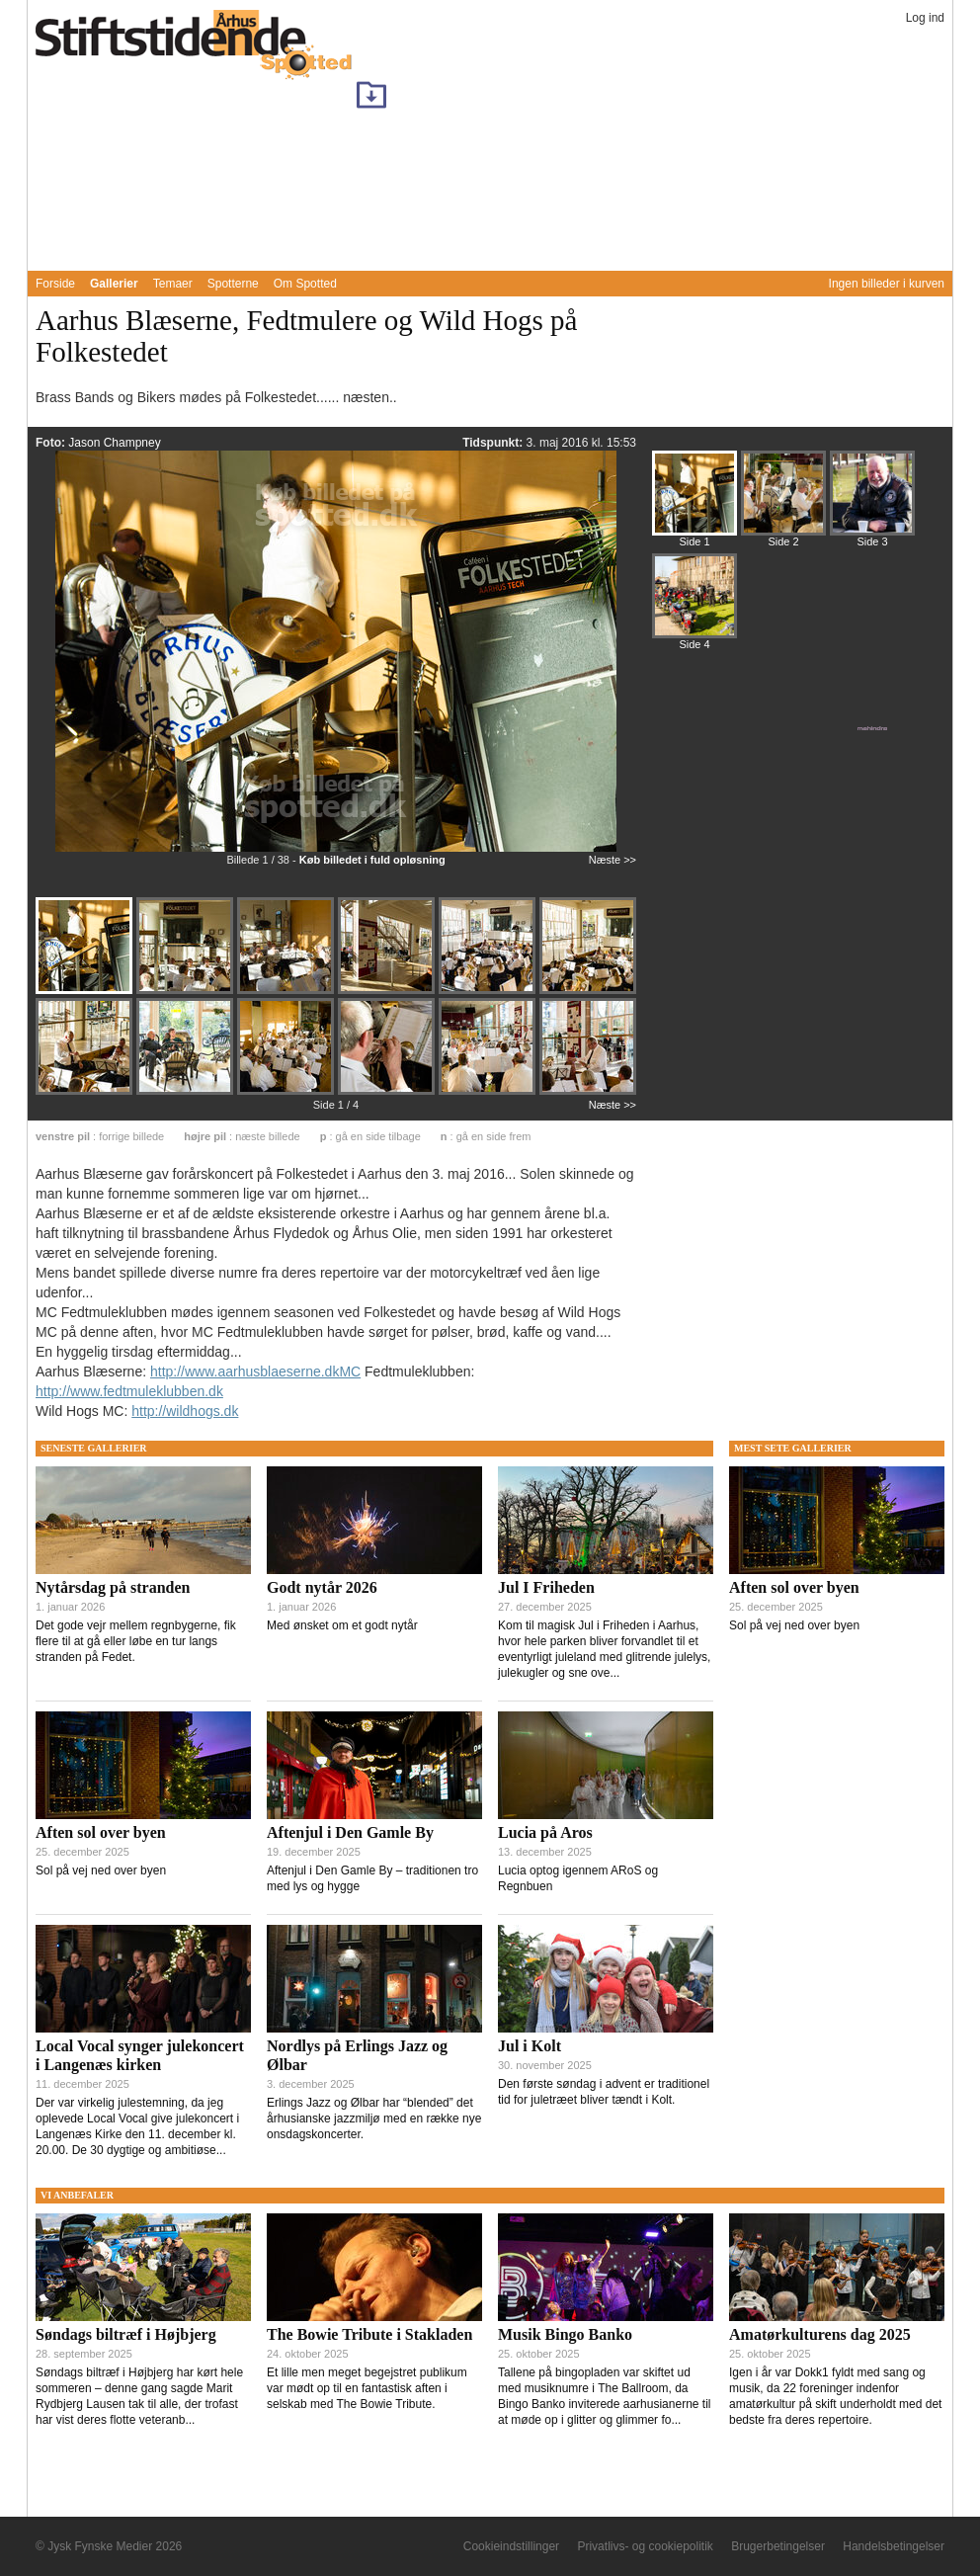  What do you see at coordinates (371, 95) in the screenshot?
I see `download folder contents` at bounding box center [371, 95].